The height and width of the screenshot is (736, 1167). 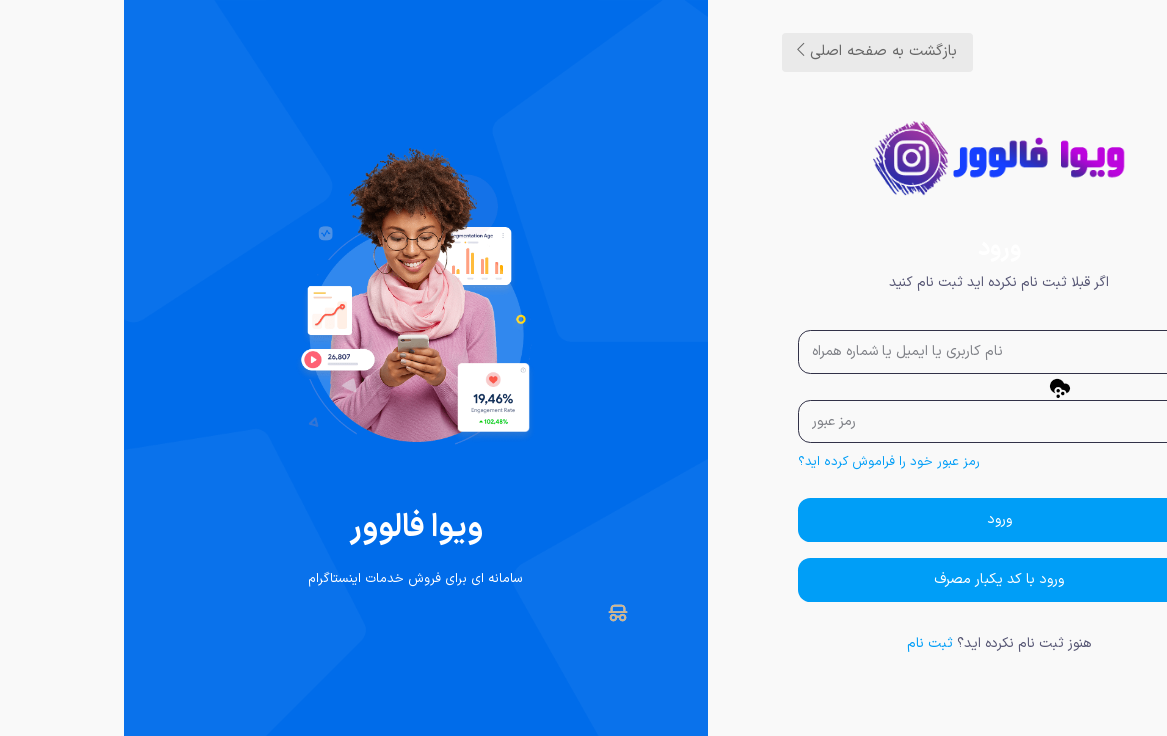 I want to click on indicates hail weather conditions, so click(x=1060, y=388).